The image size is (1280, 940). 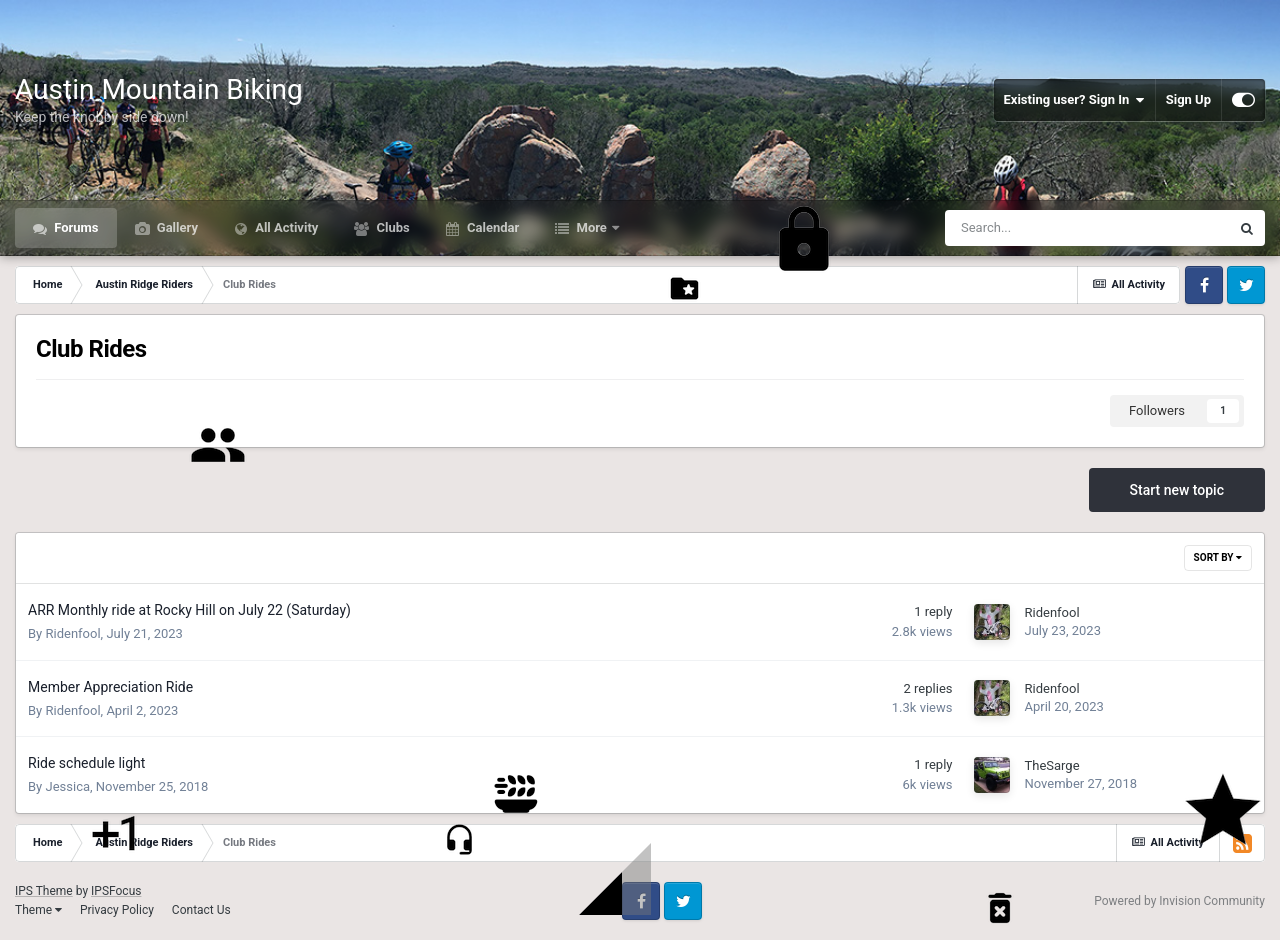 What do you see at coordinates (804, 240) in the screenshot?
I see `indicates a secure connection` at bounding box center [804, 240].